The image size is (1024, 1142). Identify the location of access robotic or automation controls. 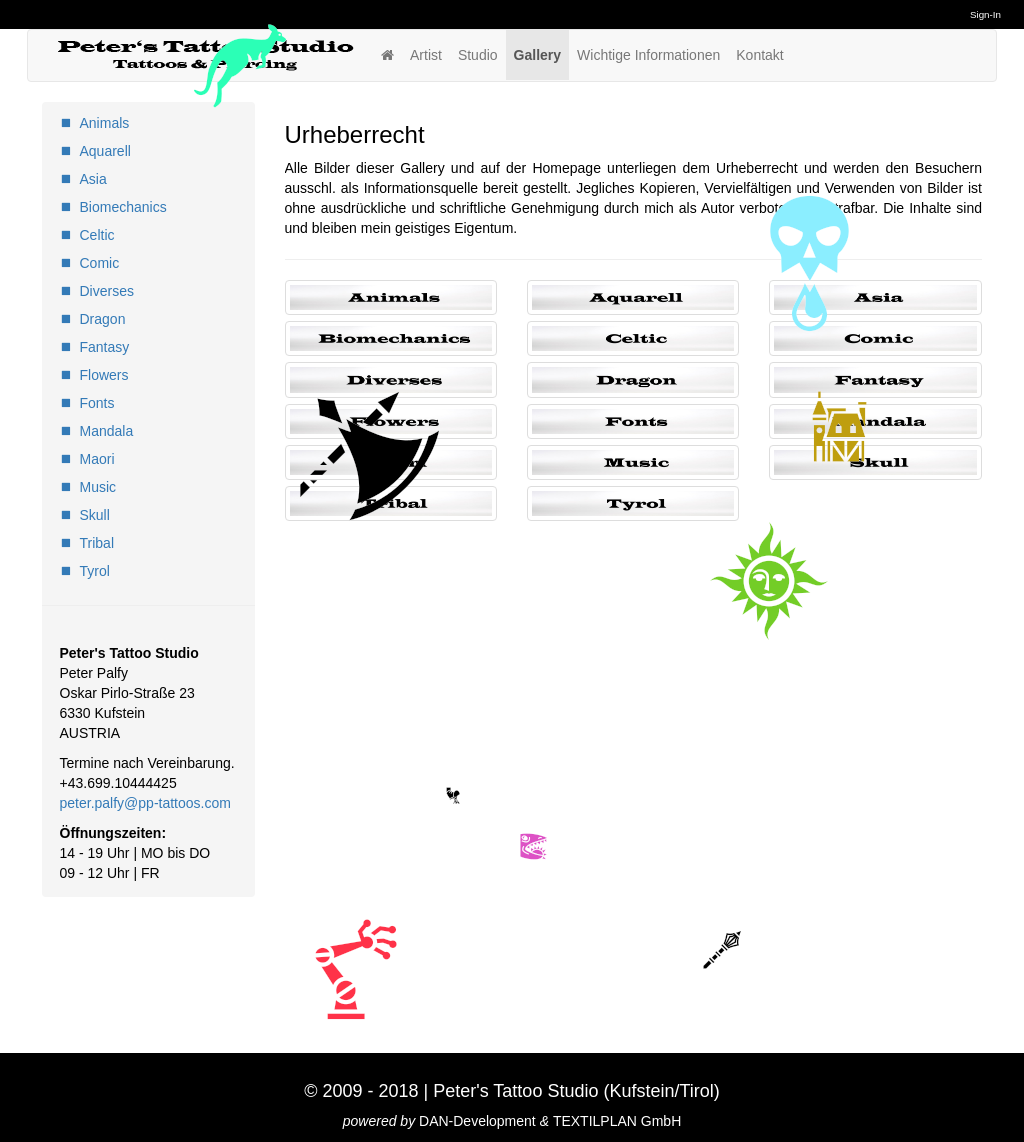
(352, 967).